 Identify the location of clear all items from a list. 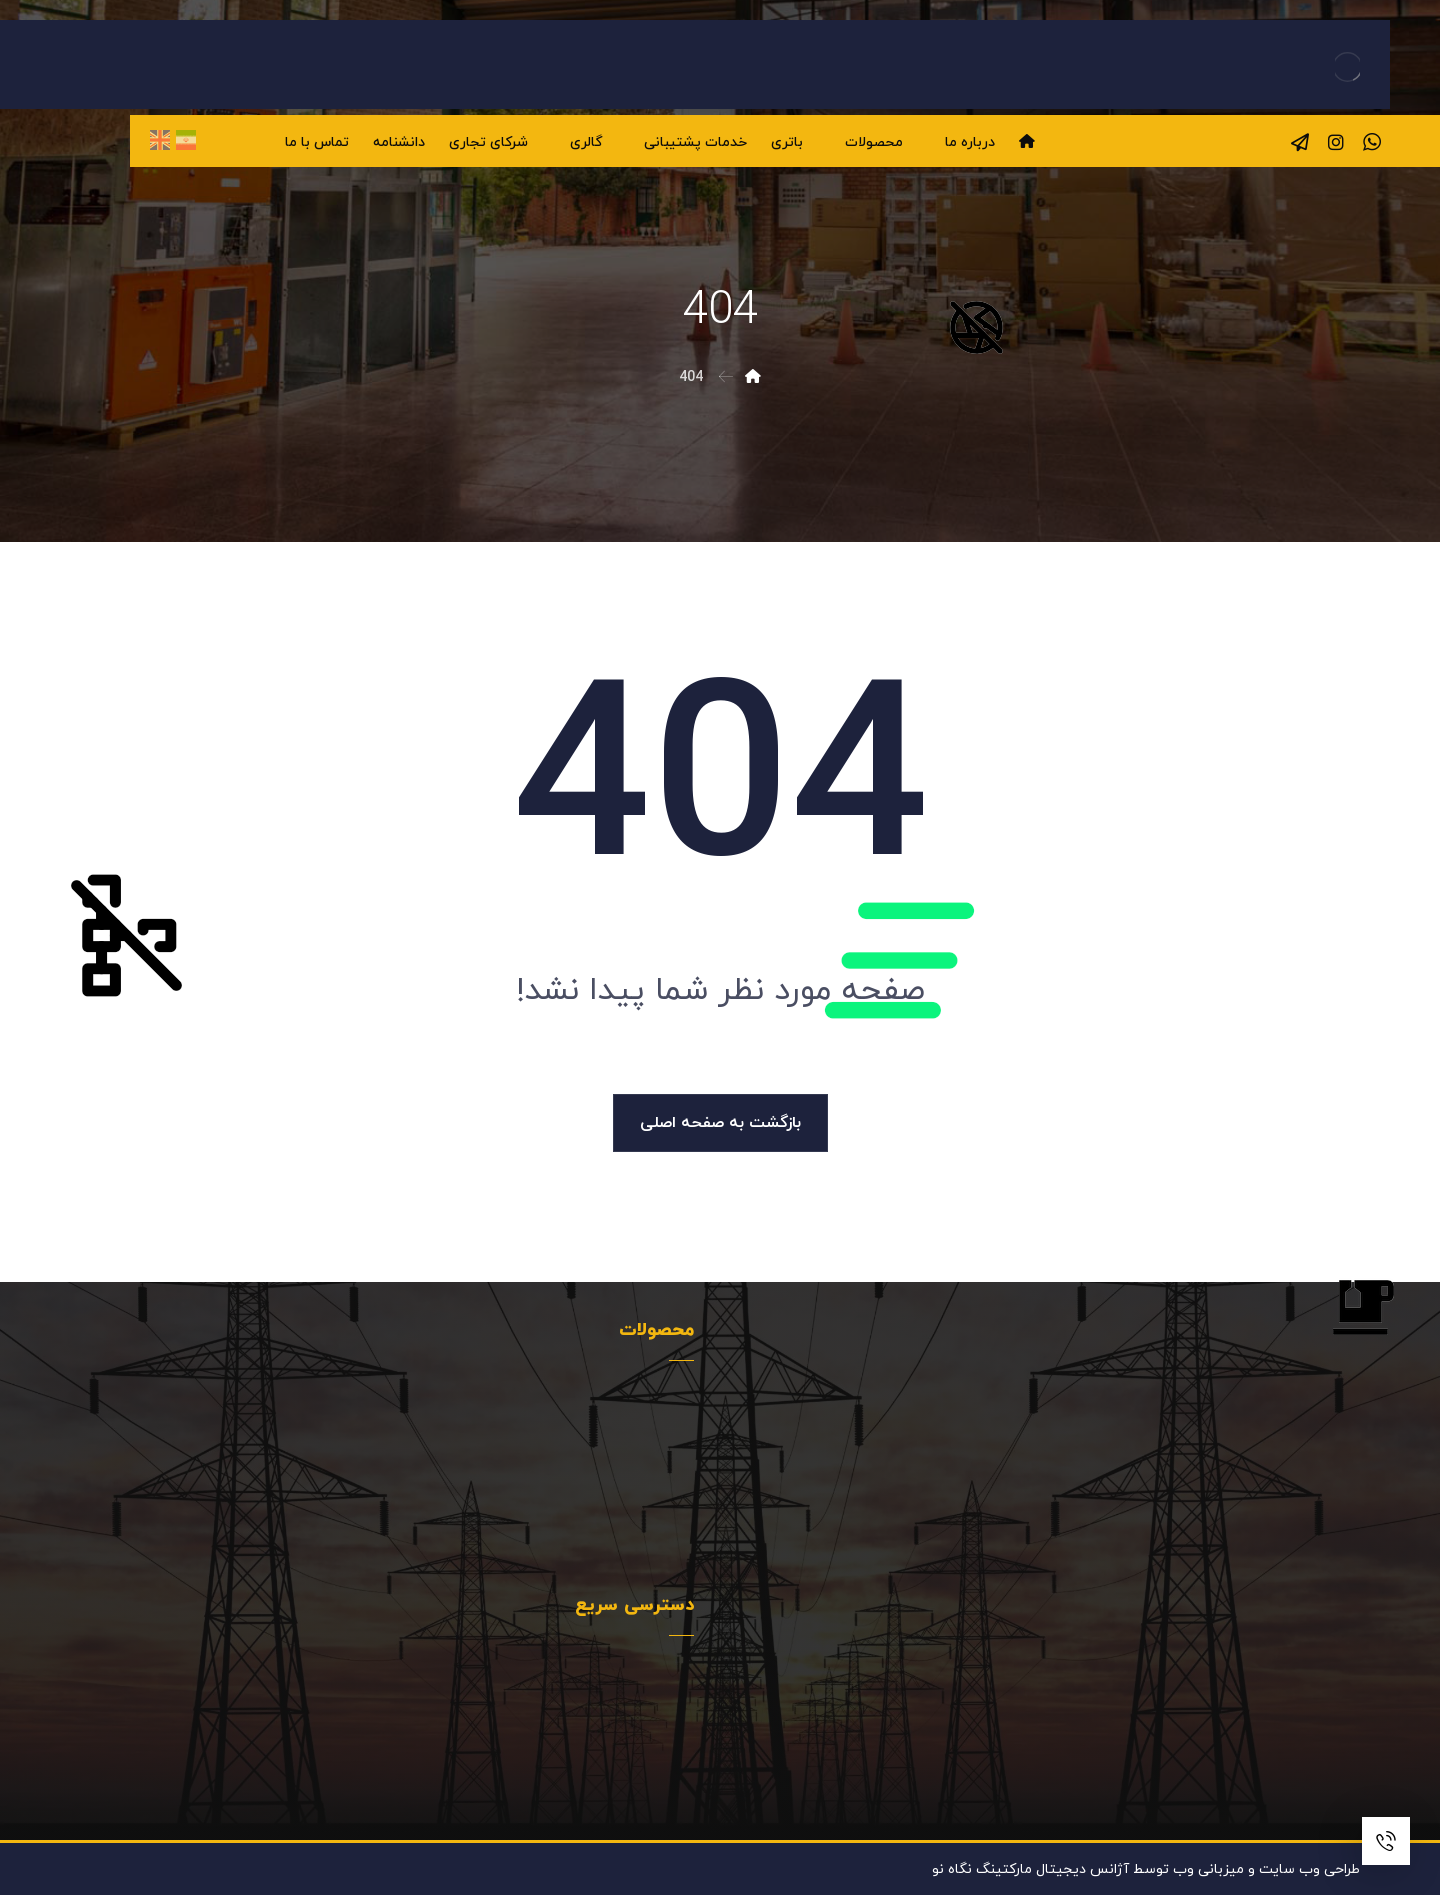
(899, 960).